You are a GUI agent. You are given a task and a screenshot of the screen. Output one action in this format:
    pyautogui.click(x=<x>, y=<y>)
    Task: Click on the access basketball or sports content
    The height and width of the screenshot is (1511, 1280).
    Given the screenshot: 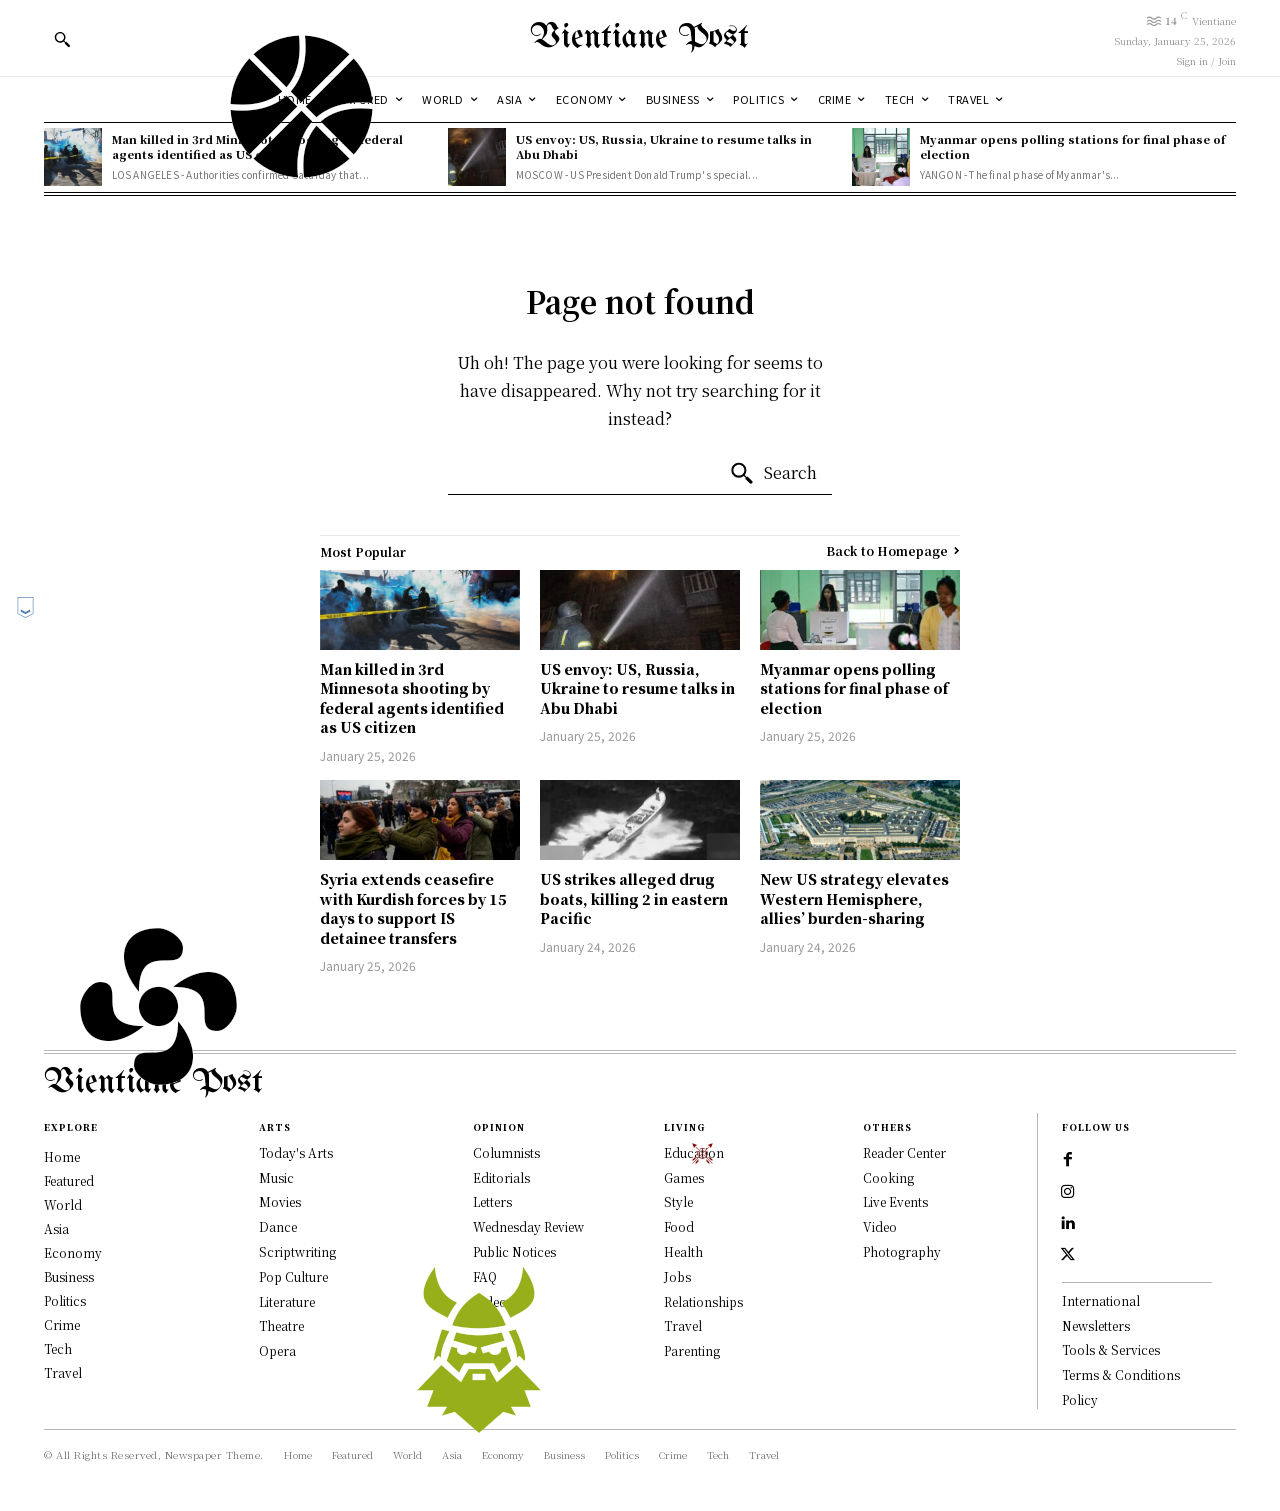 What is the action you would take?
    pyautogui.click(x=301, y=106)
    